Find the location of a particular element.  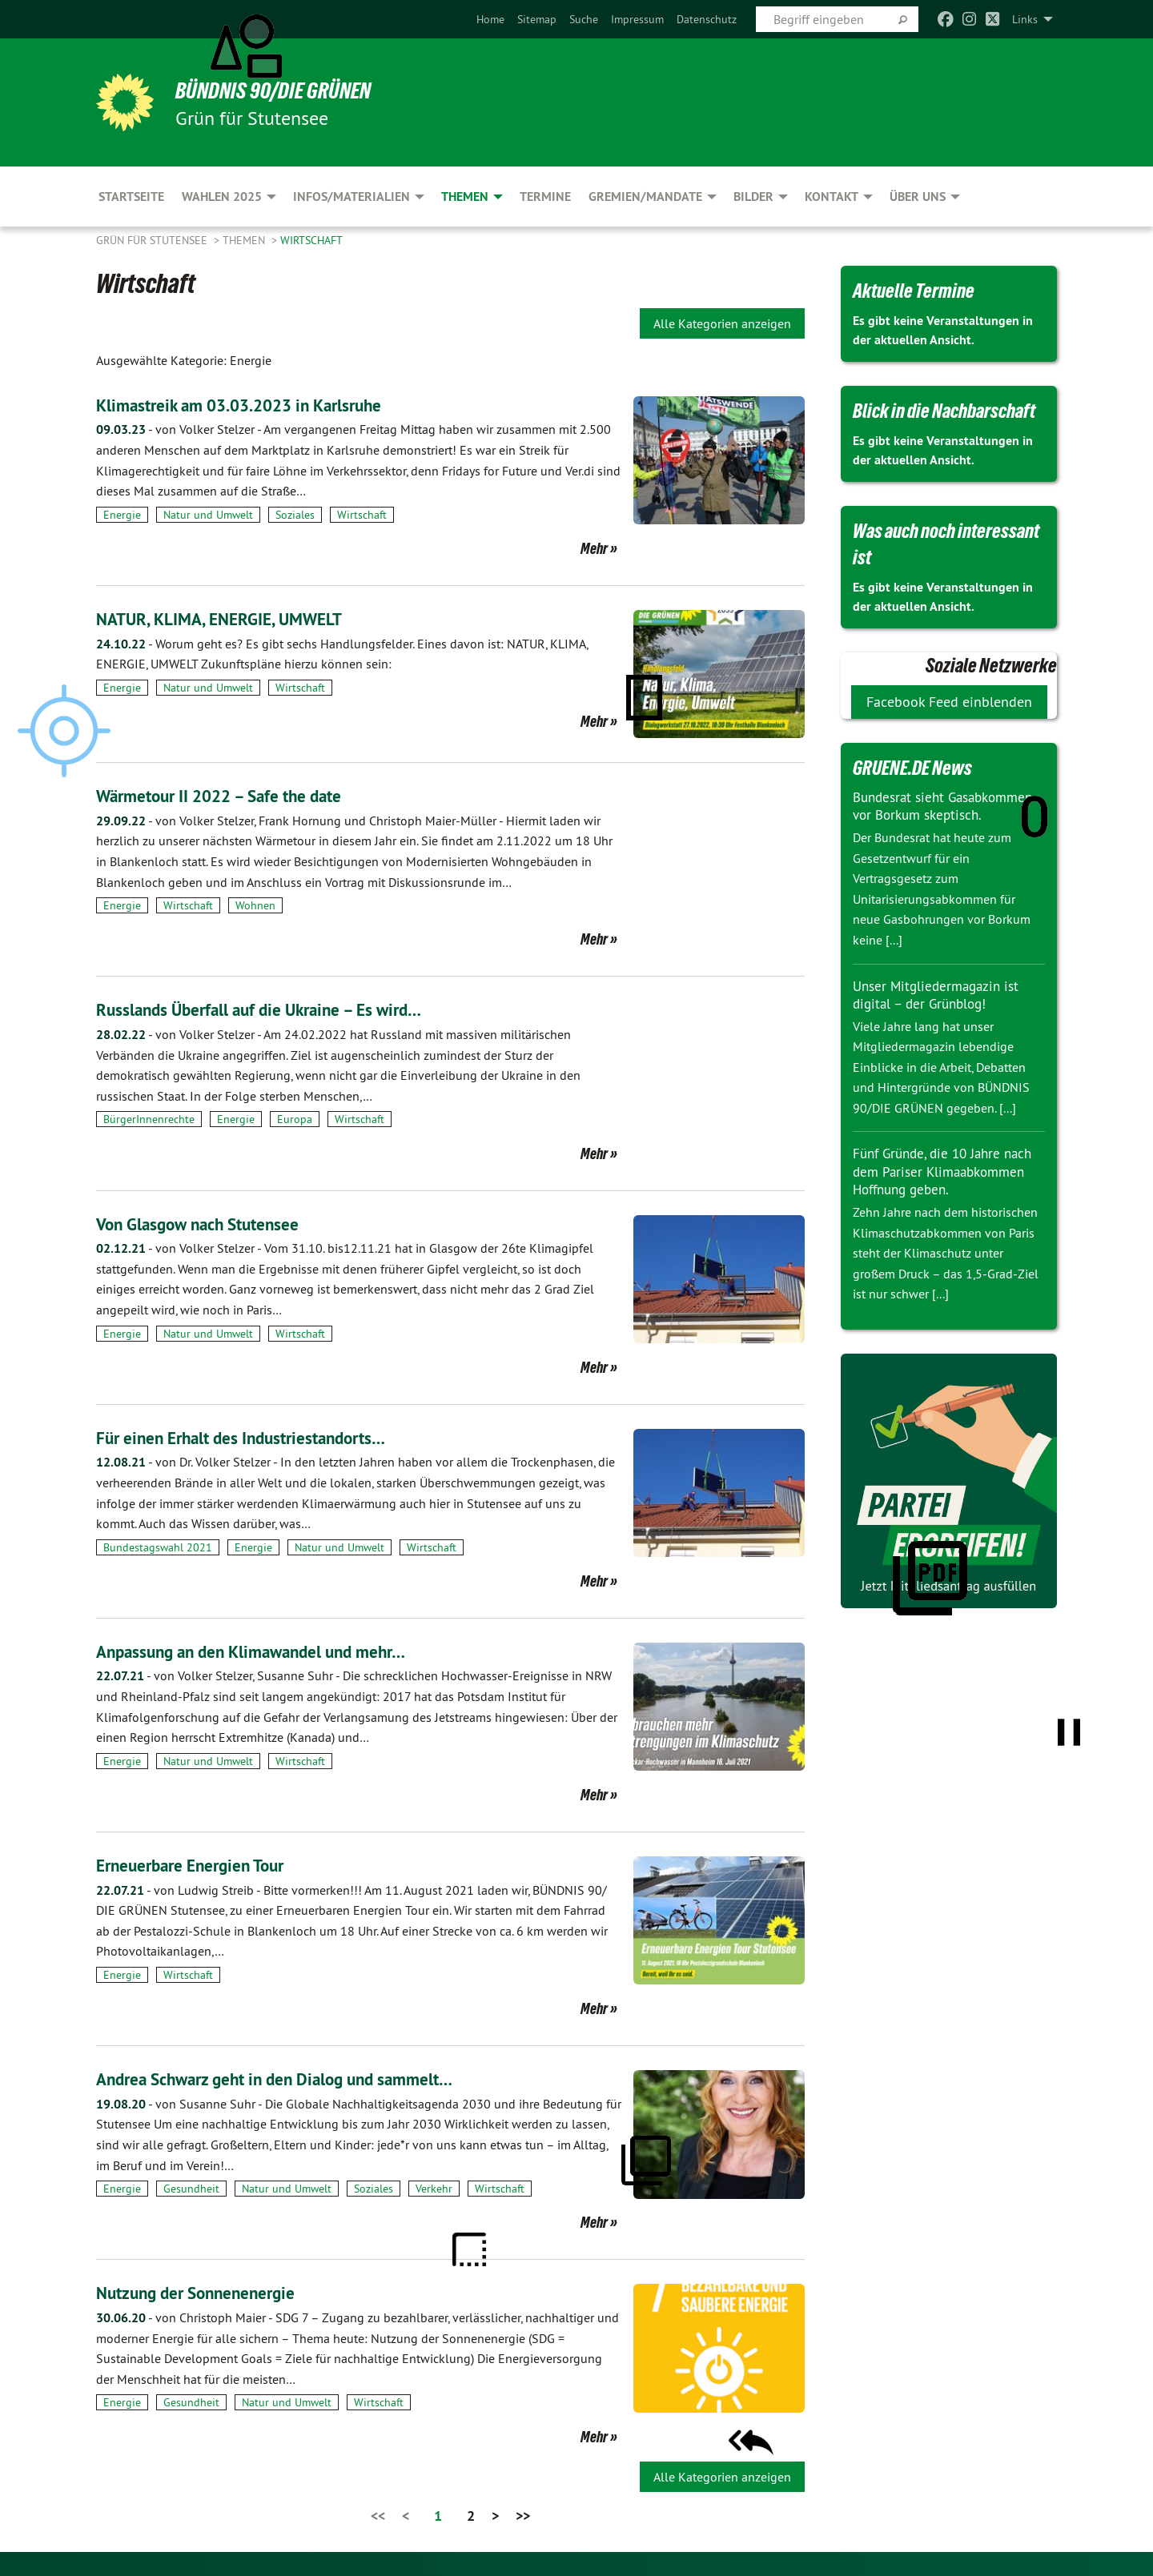

center map on current location is located at coordinates (64, 731).